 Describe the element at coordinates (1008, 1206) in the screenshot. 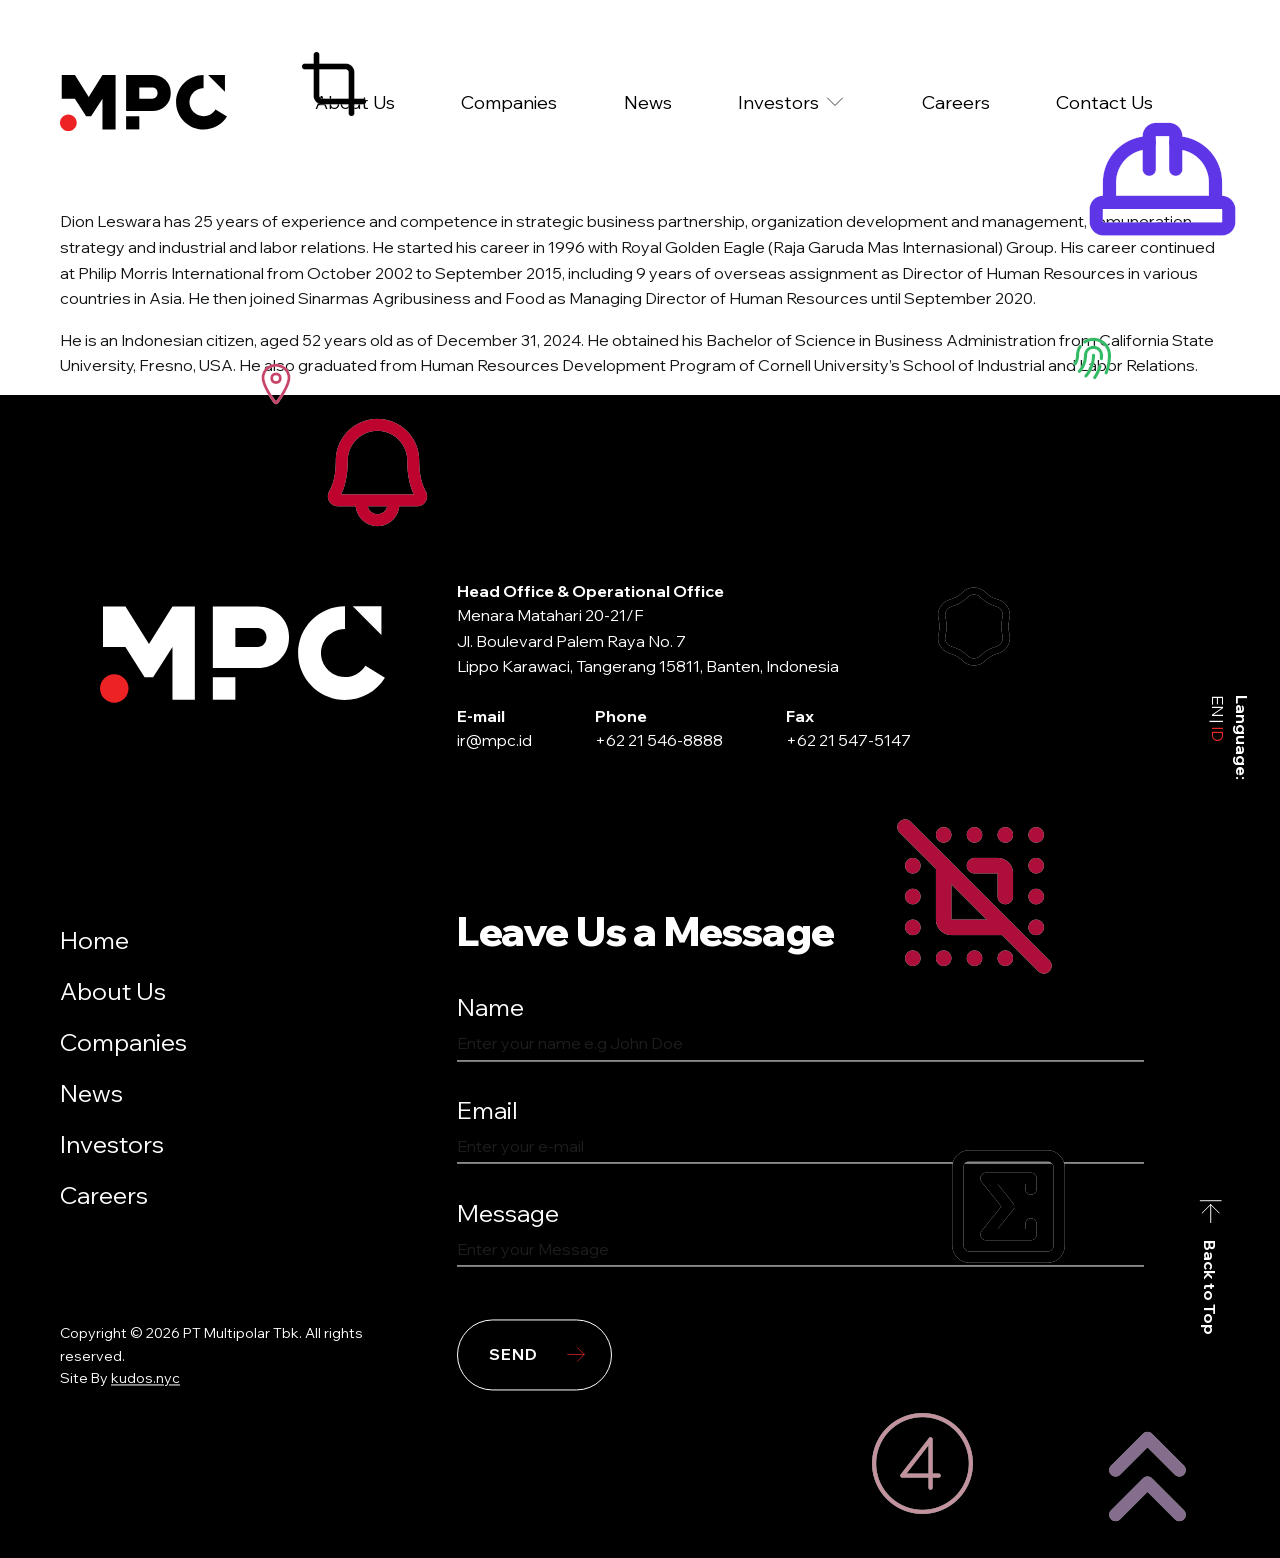

I see `access summation or mathematical functions` at that location.